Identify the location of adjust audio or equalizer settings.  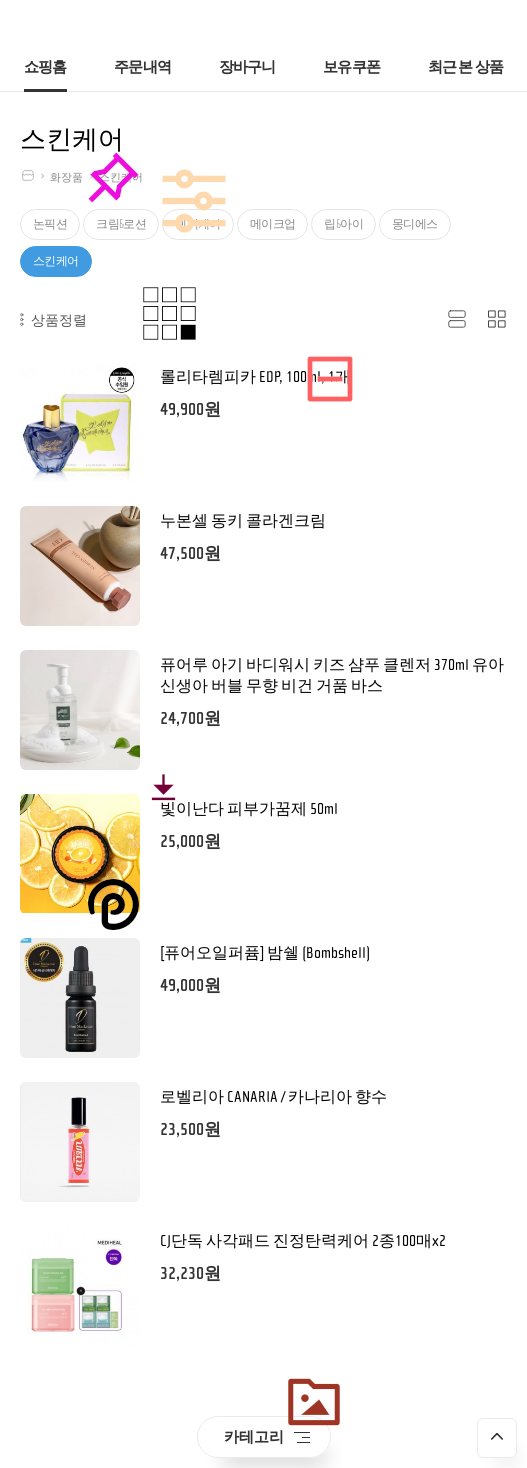
(194, 201).